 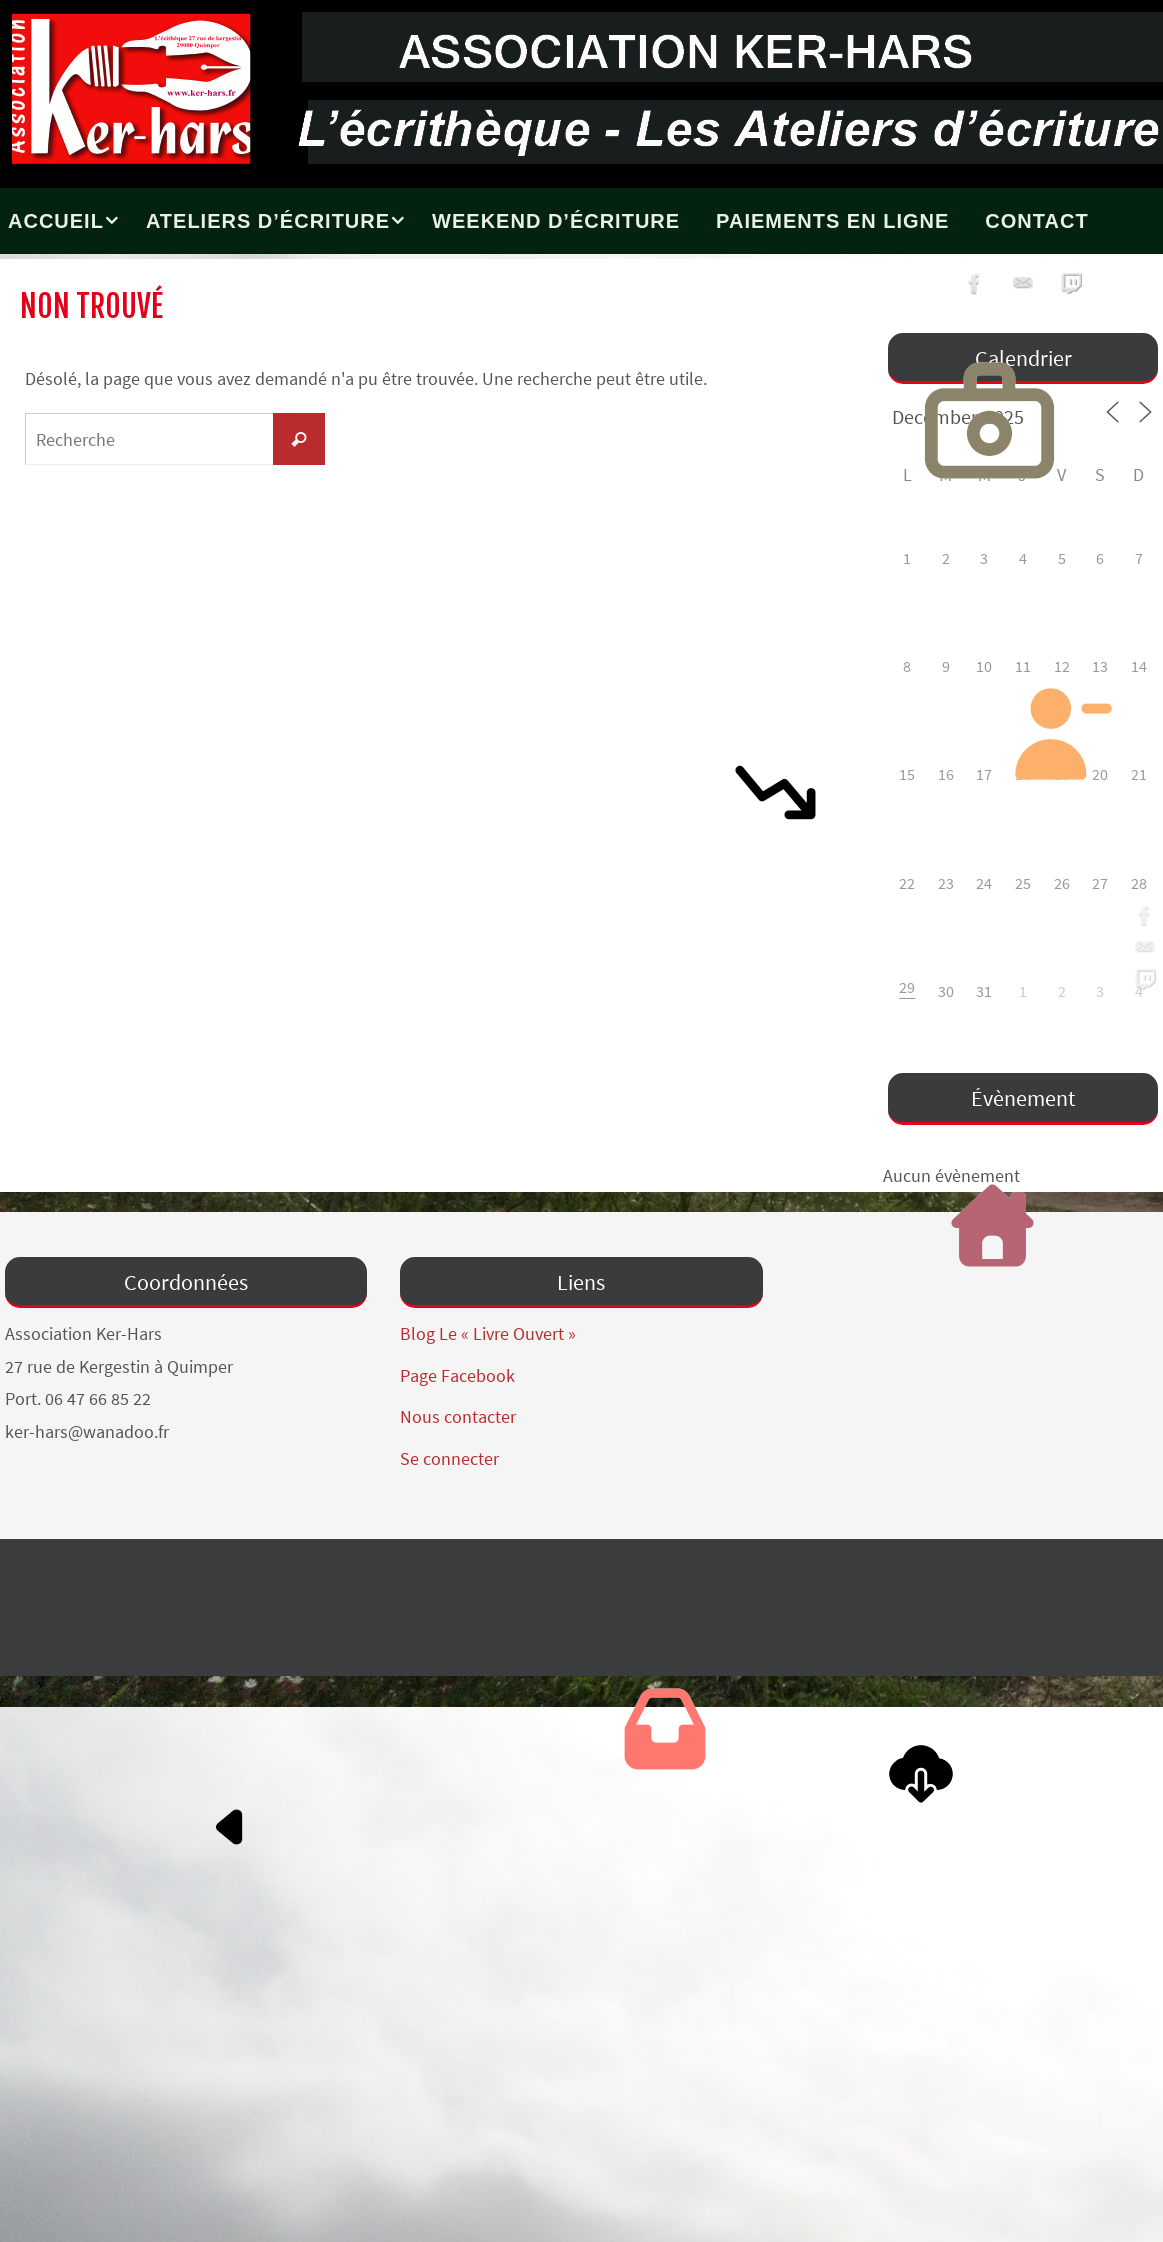 I want to click on go back to the previous screen, so click(x=232, y=1827).